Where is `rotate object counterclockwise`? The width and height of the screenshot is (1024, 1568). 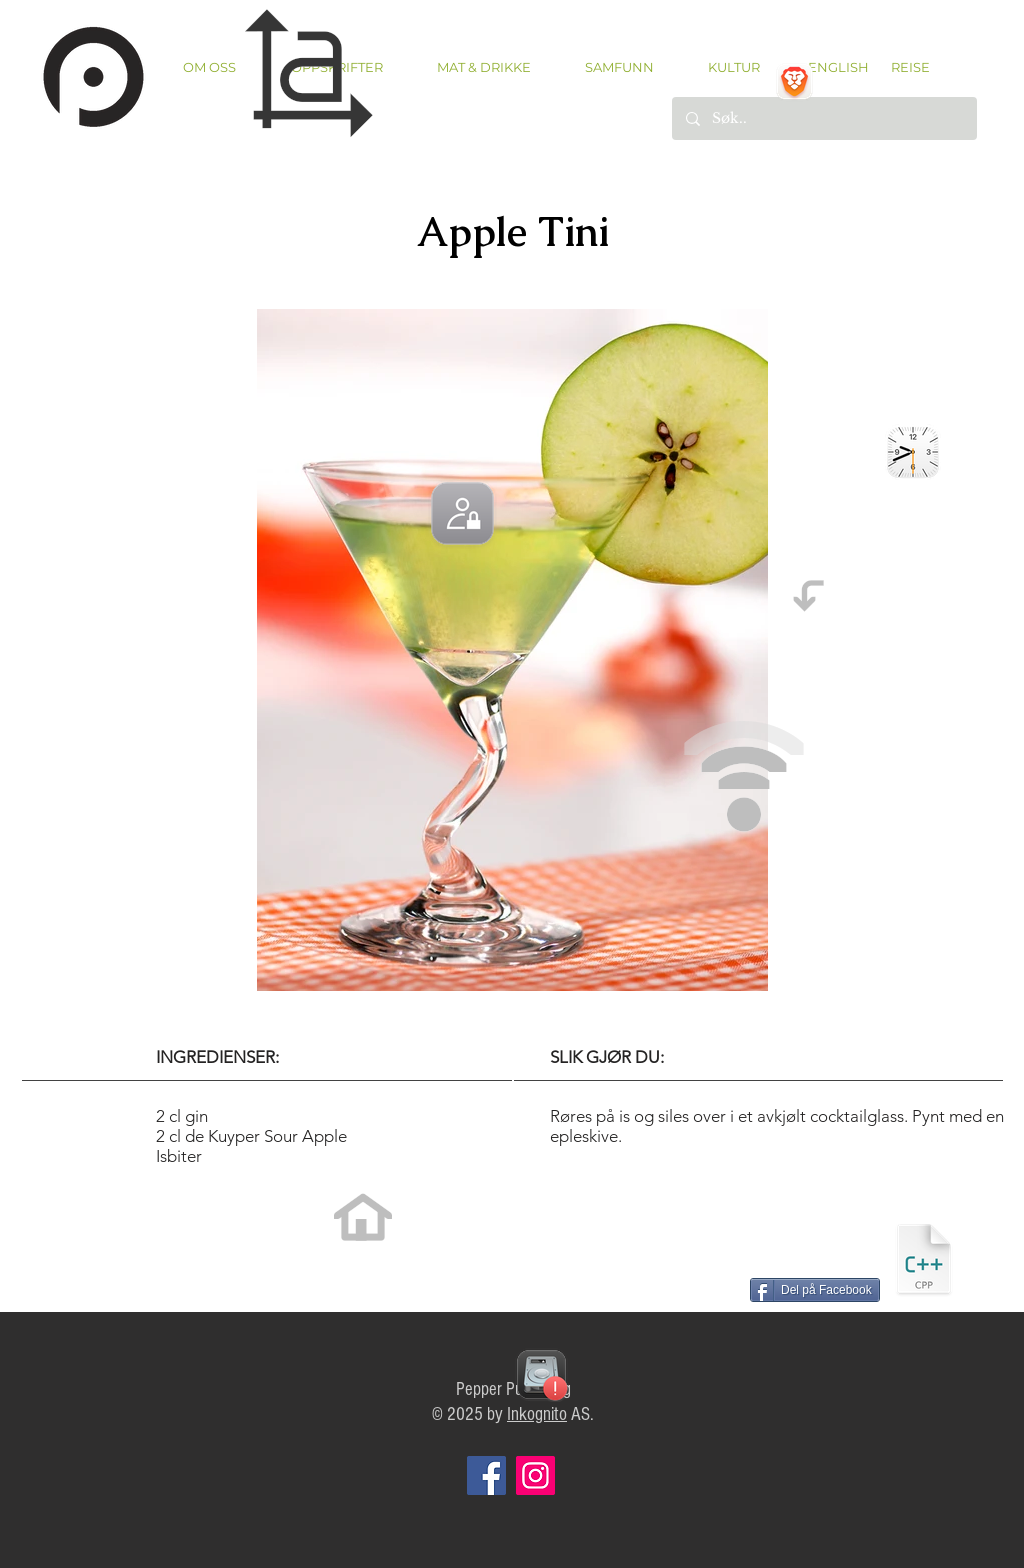 rotate object counterclockwise is located at coordinates (810, 594).